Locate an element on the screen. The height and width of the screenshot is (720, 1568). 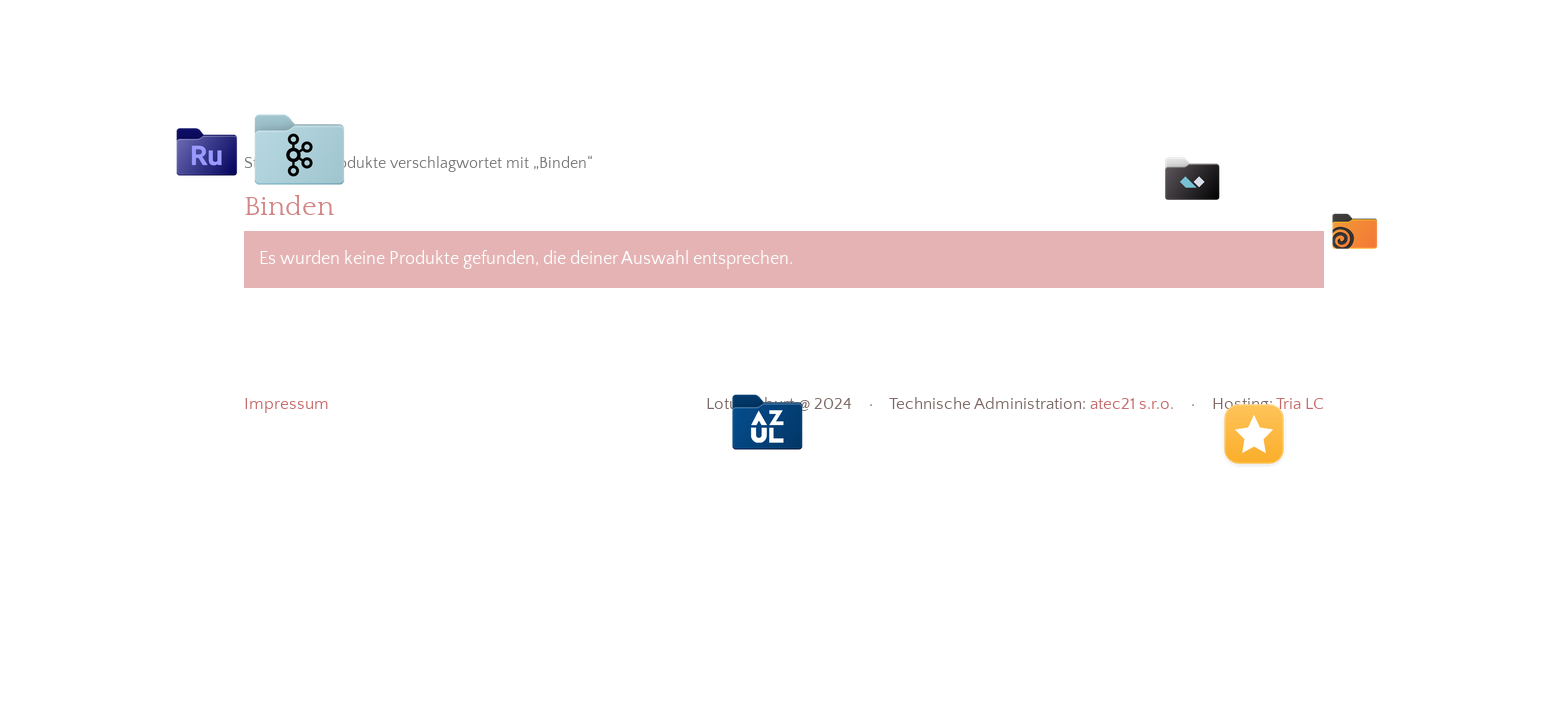
open houdini project files folder is located at coordinates (1354, 232).